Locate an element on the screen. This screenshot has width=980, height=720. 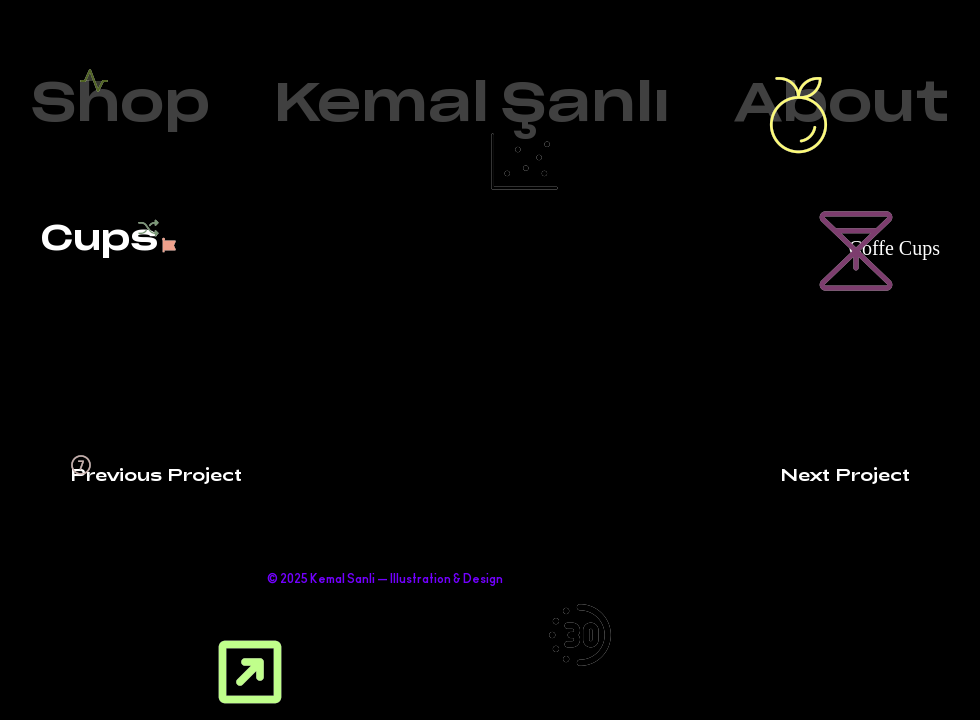
set timer for 30 seconds or minutes is located at coordinates (580, 635).